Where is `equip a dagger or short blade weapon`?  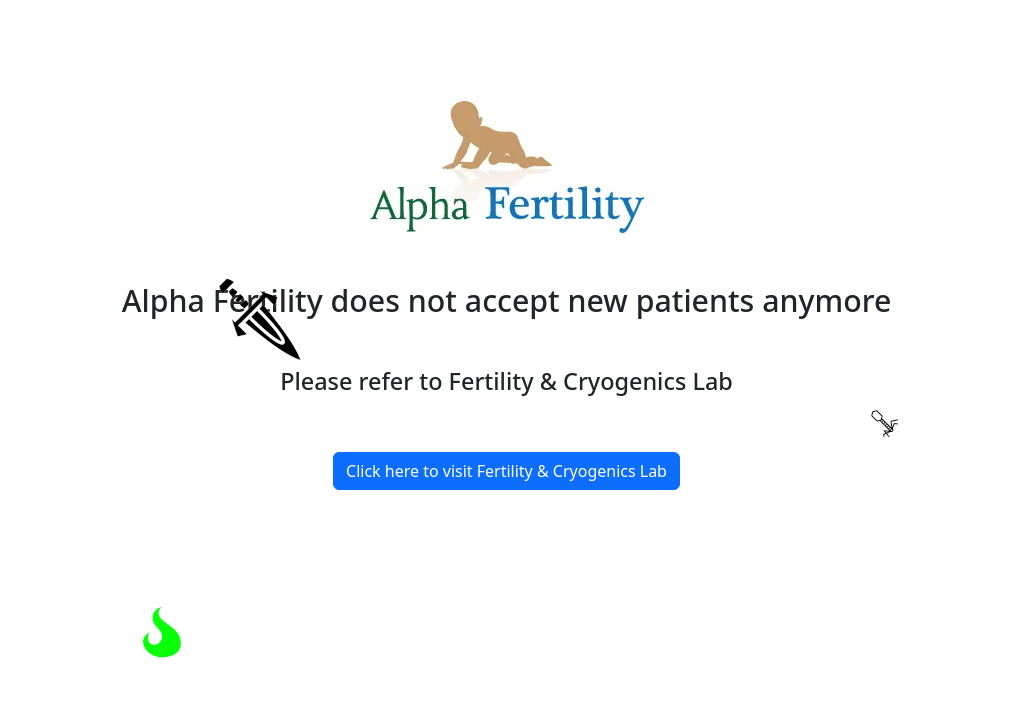 equip a dagger or short blade weapon is located at coordinates (259, 319).